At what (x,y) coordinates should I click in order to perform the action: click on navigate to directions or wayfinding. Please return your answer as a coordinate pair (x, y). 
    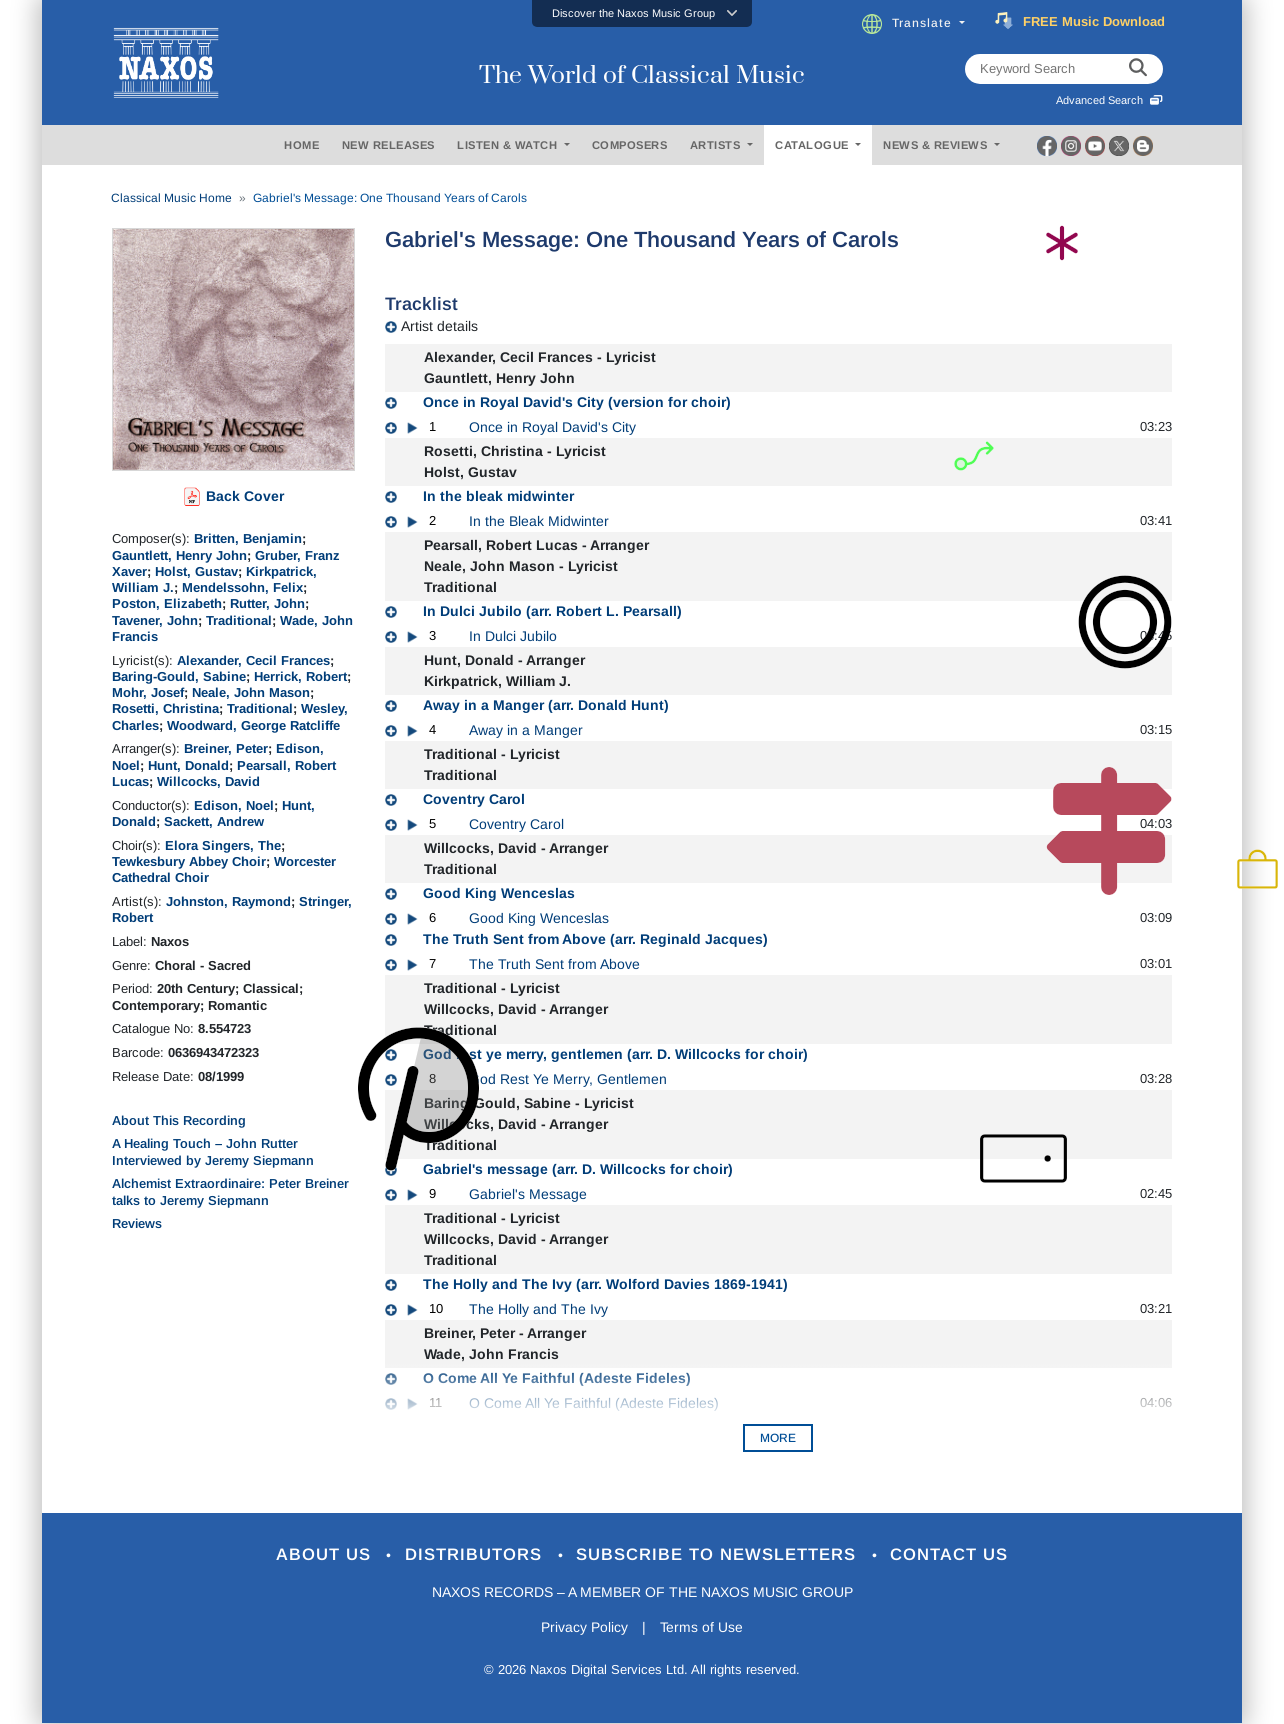
    Looking at the image, I should click on (1109, 831).